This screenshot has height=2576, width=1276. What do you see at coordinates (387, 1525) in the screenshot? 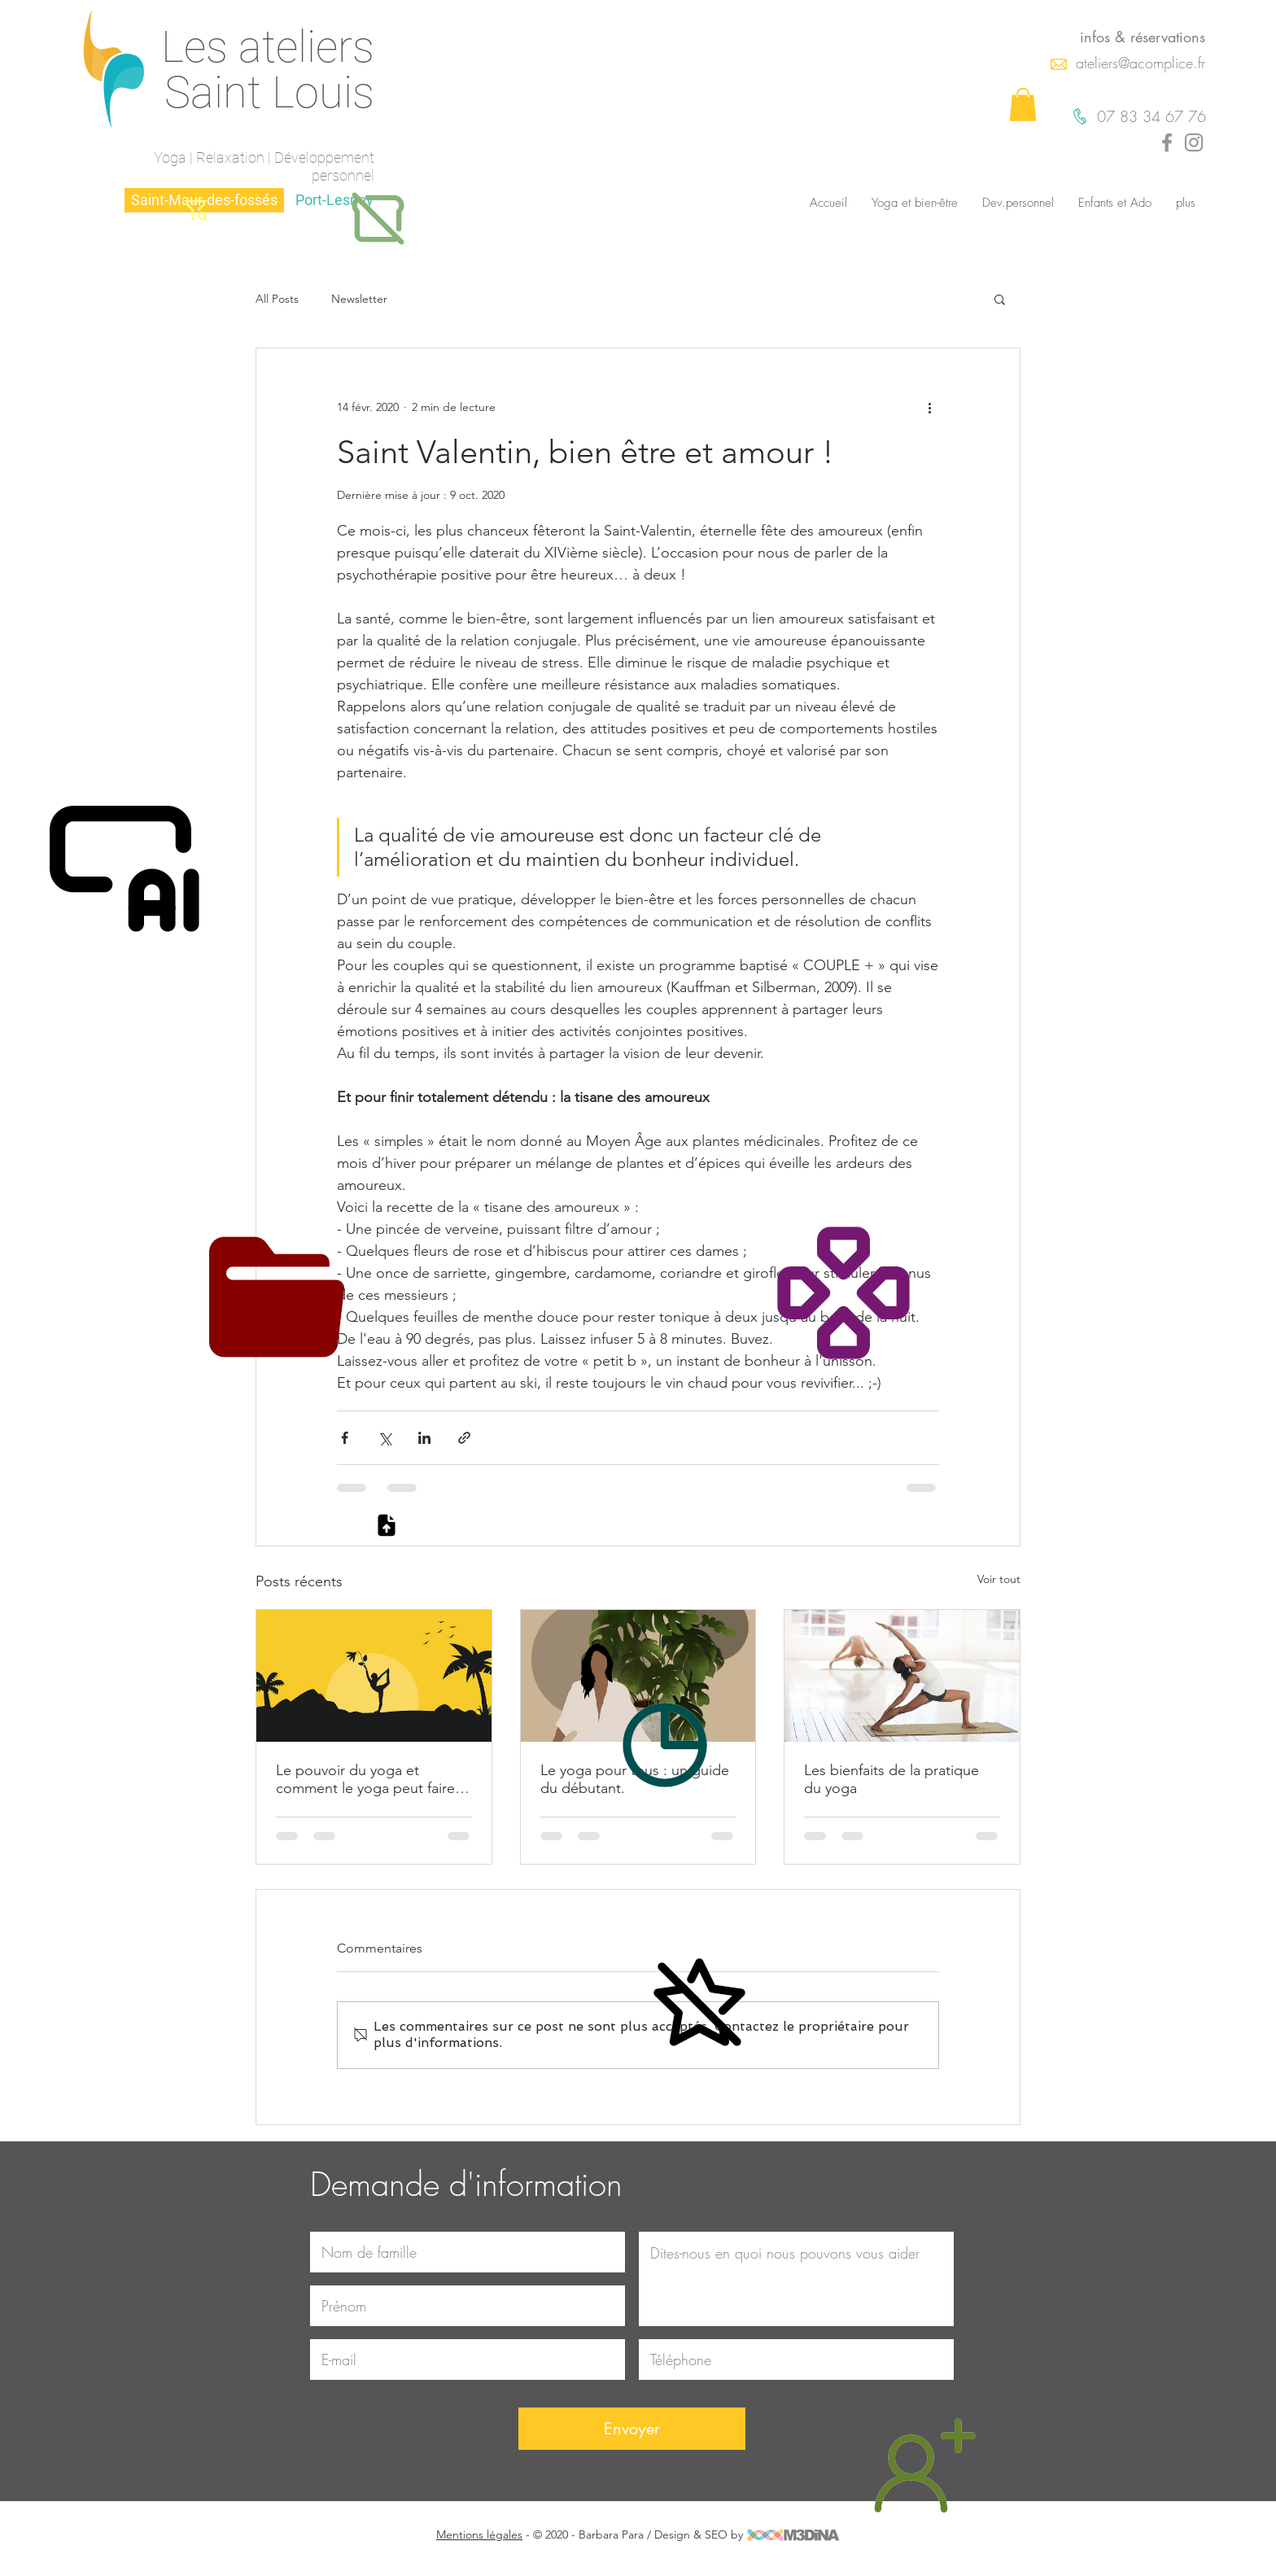
I see `upload a file` at bounding box center [387, 1525].